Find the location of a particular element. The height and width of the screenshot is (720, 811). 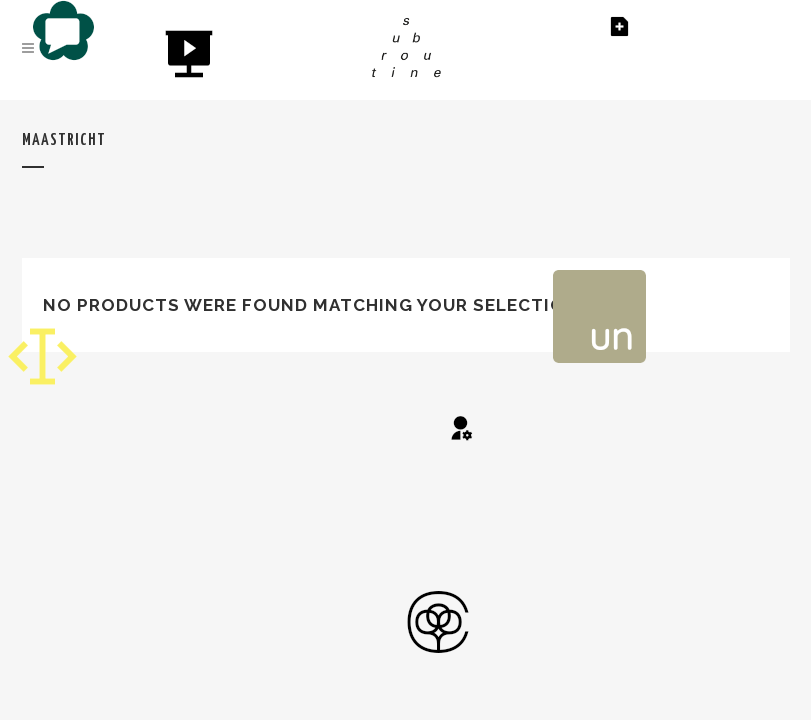

unjs javascript tools logo is located at coordinates (599, 316).